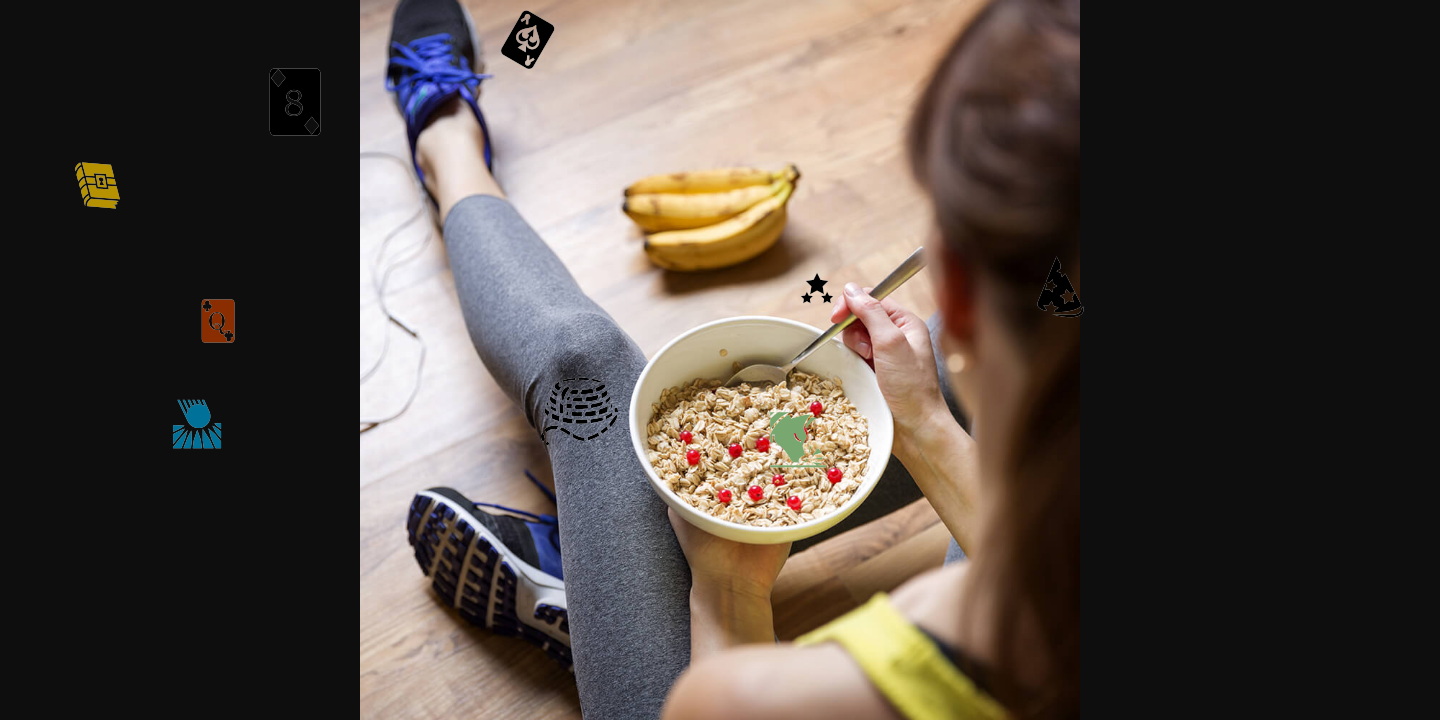 The height and width of the screenshot is (720, 1440). What do you see at coordinates (527, 39) in the screenshot?
I see `ace of spades playing card` at bounding box center [527, 39].